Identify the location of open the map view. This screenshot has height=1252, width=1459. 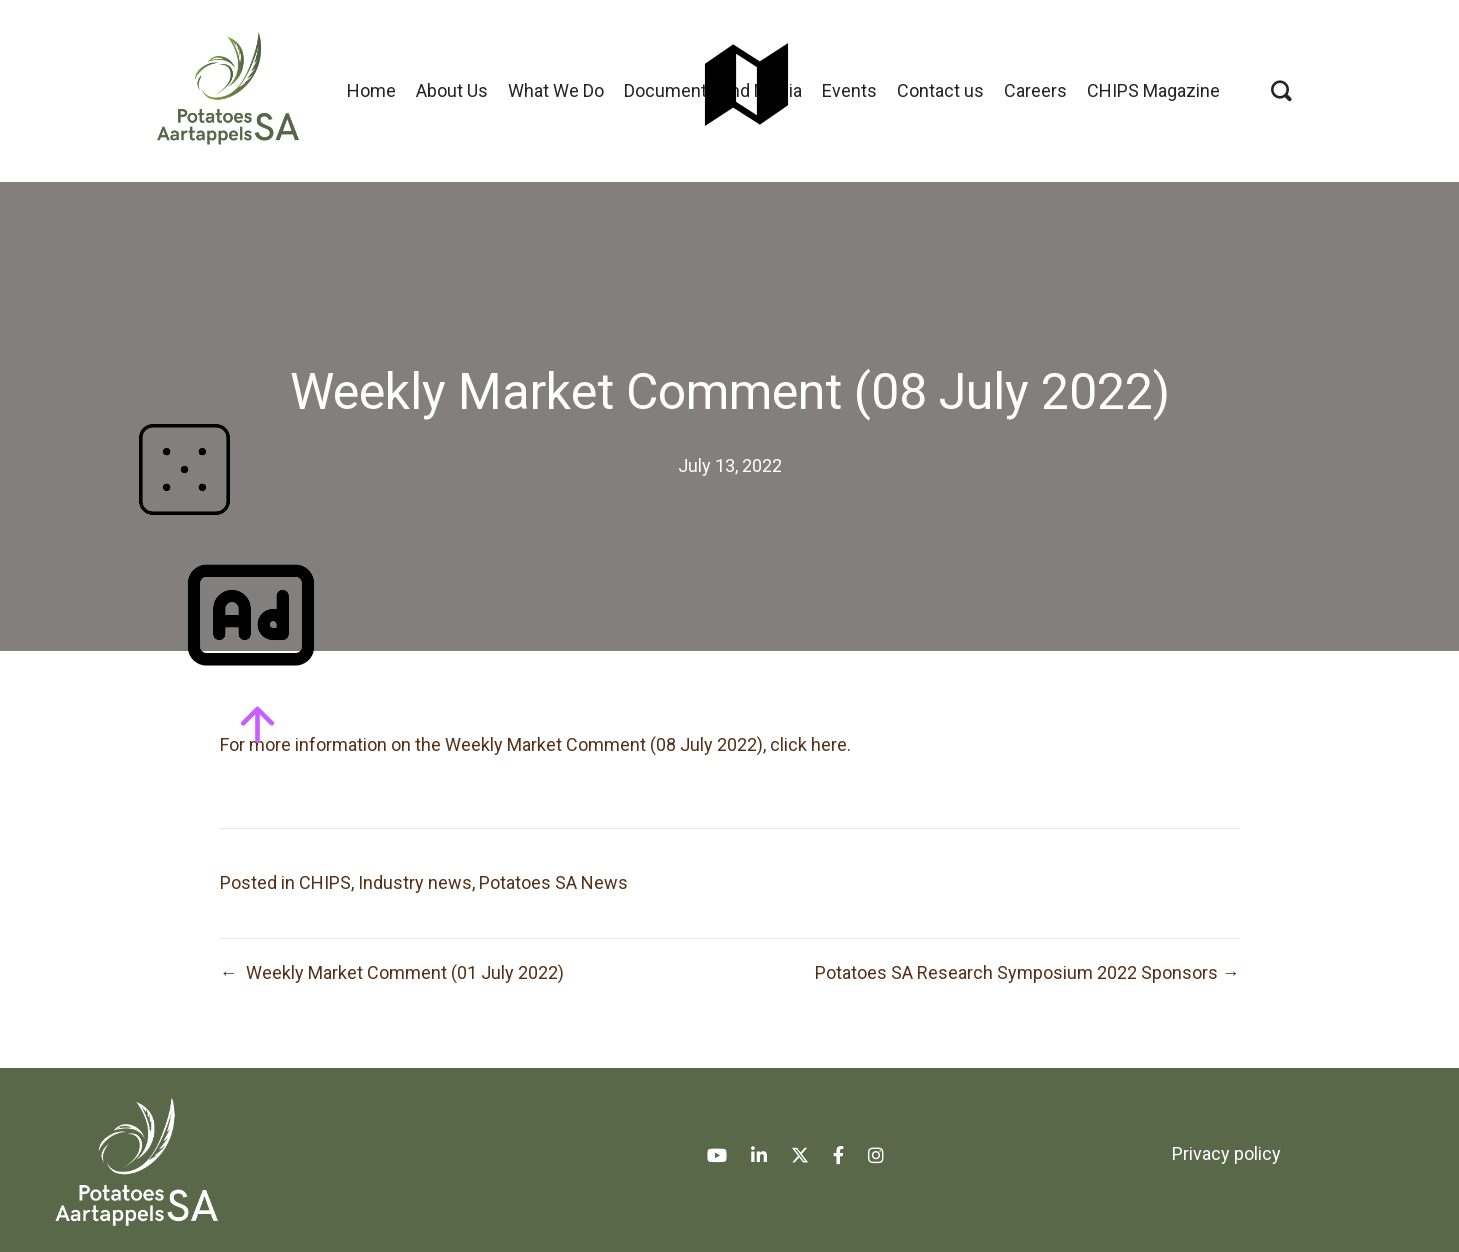
(746, 84).